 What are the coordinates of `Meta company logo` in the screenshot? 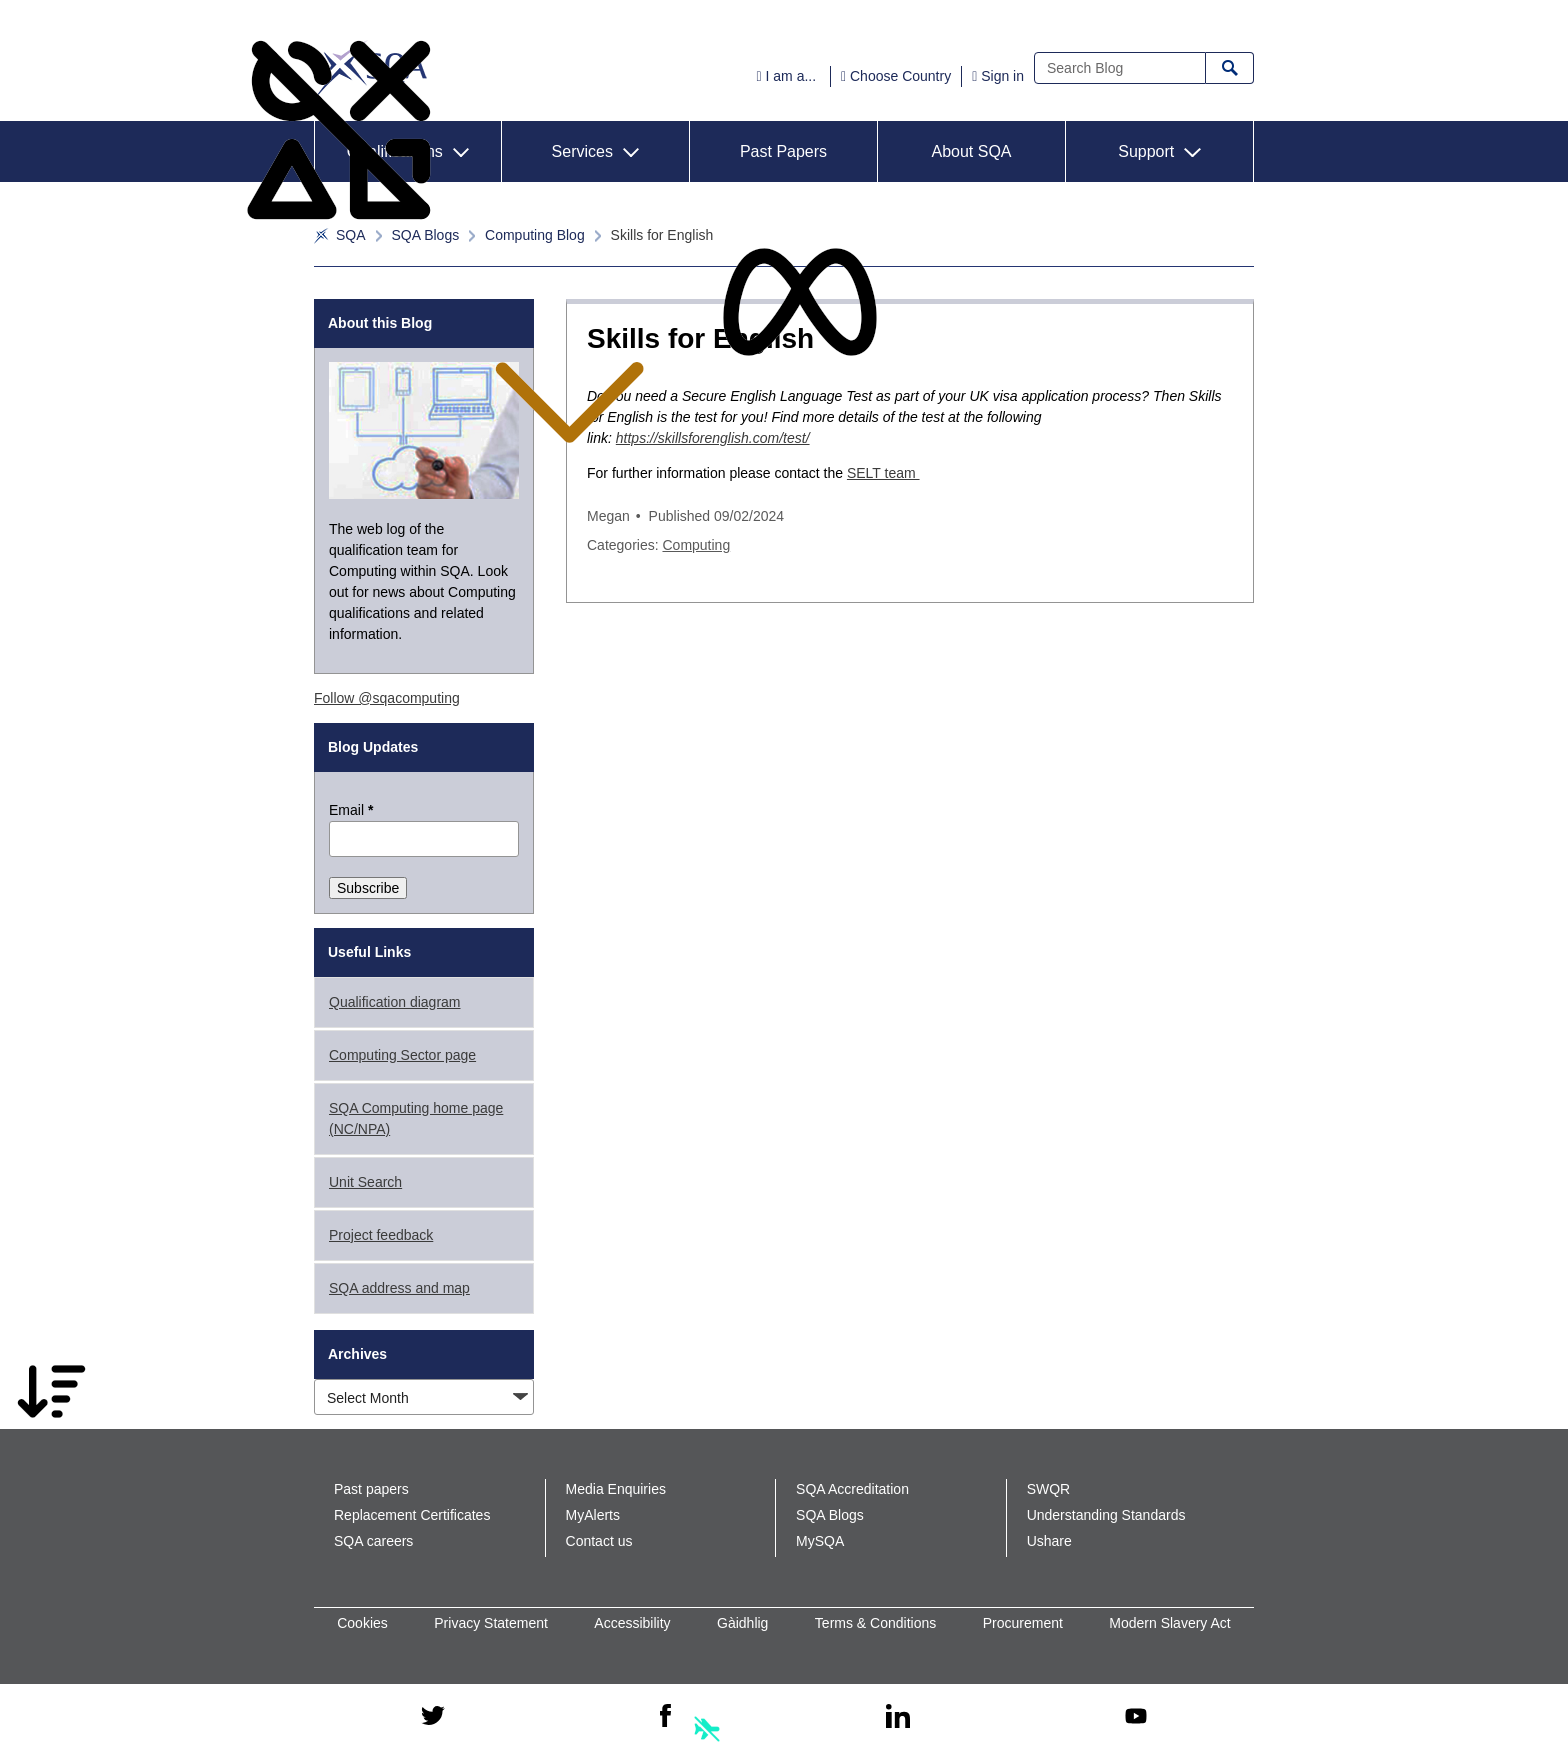 It's located at (800, 302).